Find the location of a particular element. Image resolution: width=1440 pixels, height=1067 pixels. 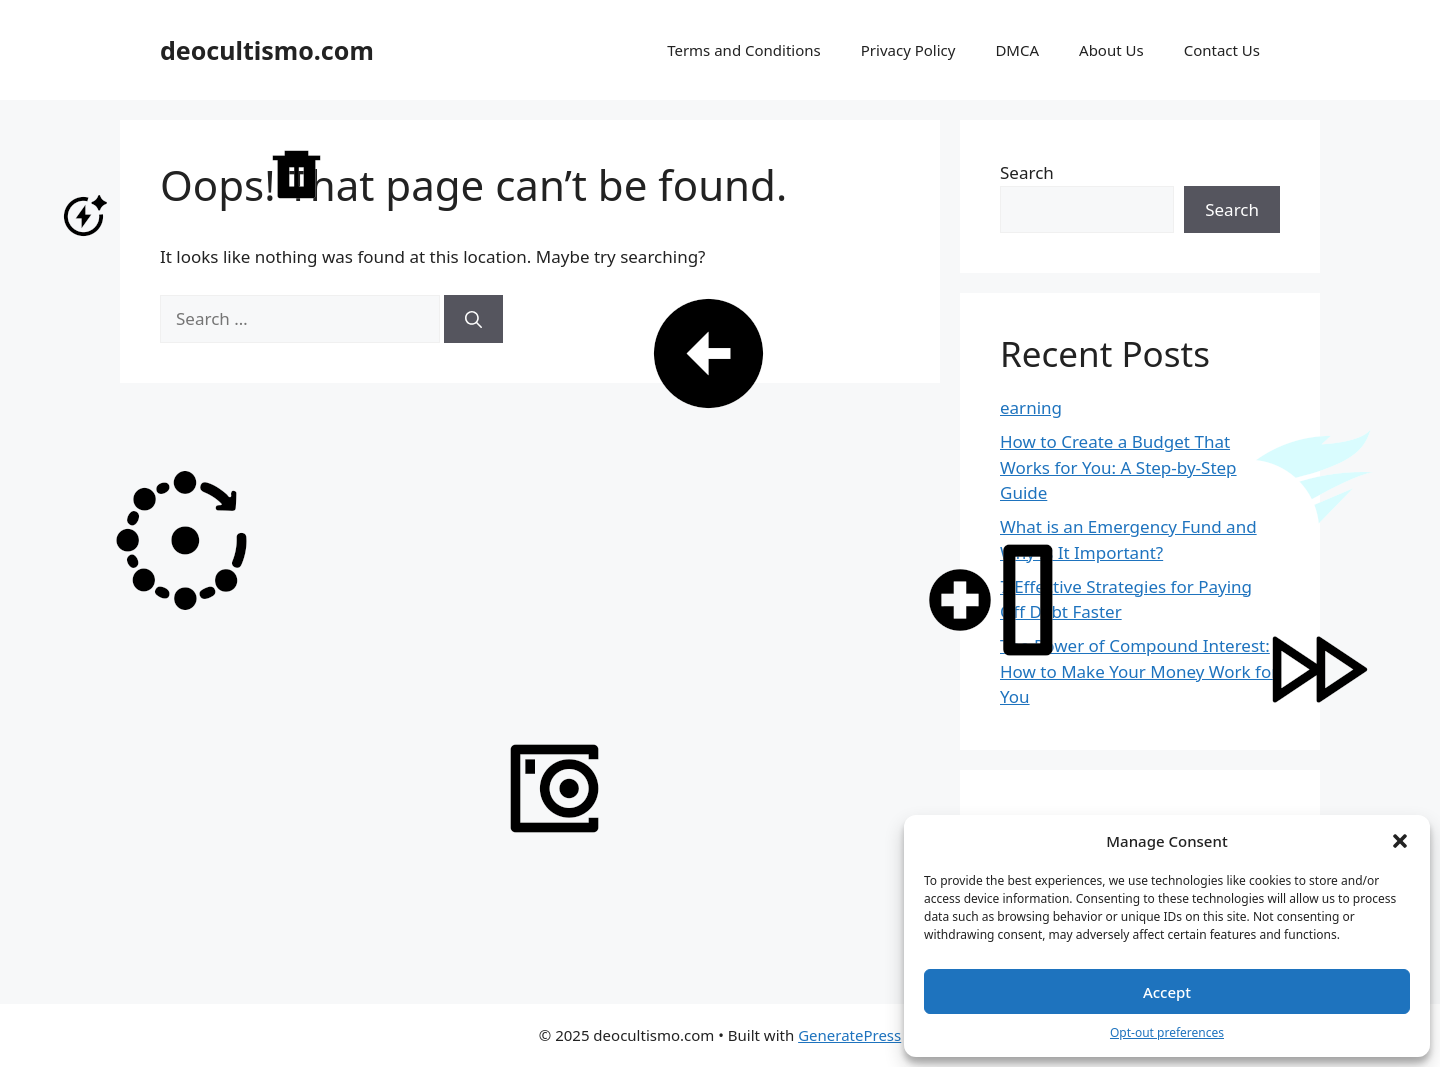

delete selected item is located at coordinates (296, 174).